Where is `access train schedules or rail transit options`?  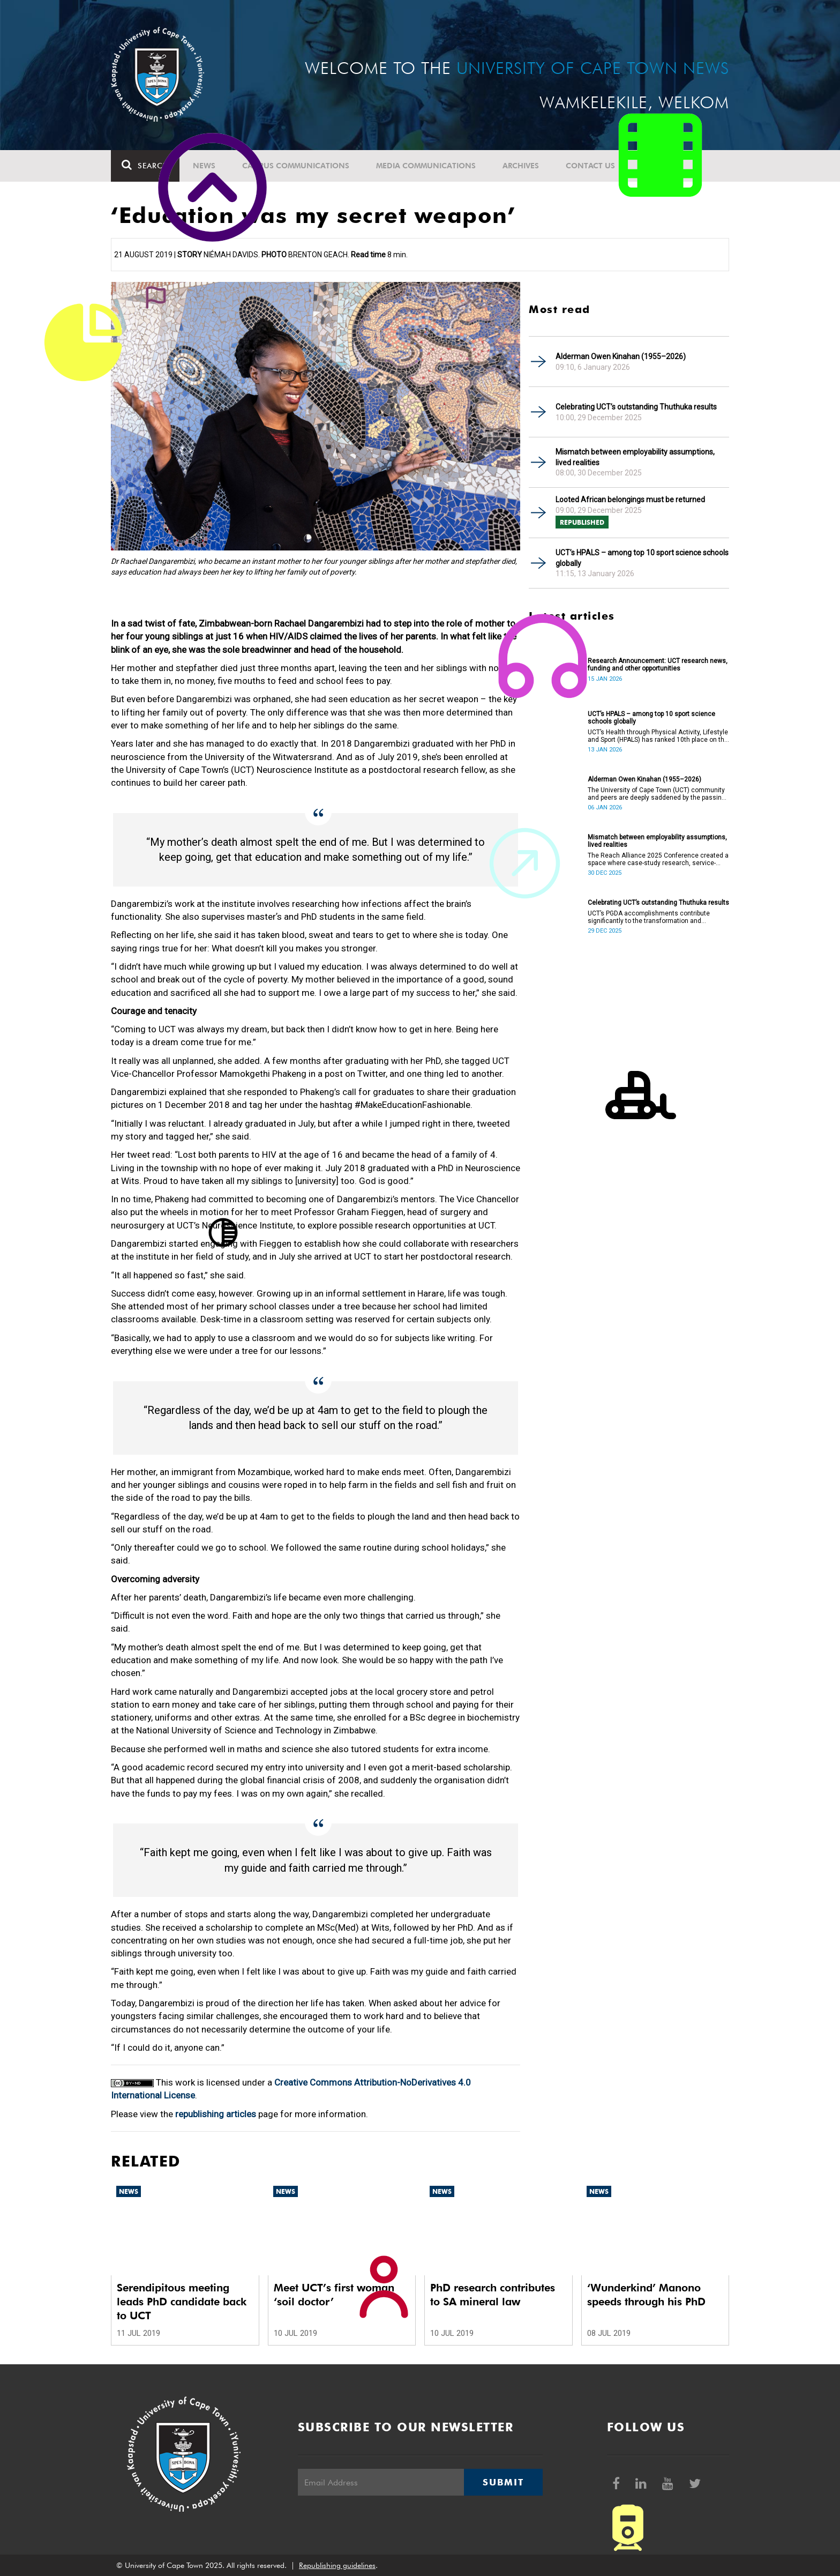
access train schedules or rail transit options is located at coordinates (628, 2528).